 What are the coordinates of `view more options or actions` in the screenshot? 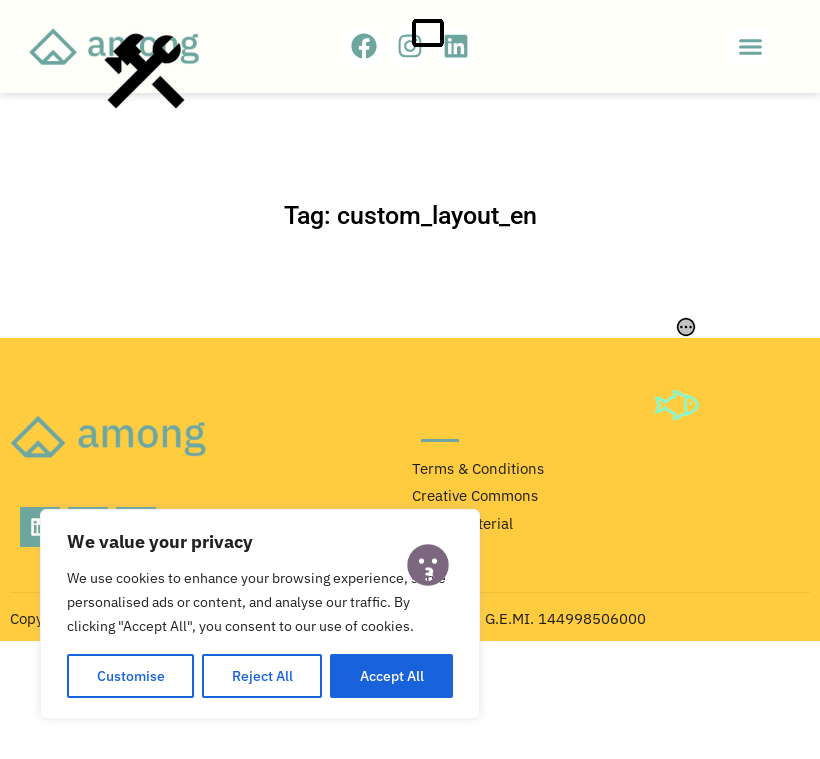 It's located at (686, 327).